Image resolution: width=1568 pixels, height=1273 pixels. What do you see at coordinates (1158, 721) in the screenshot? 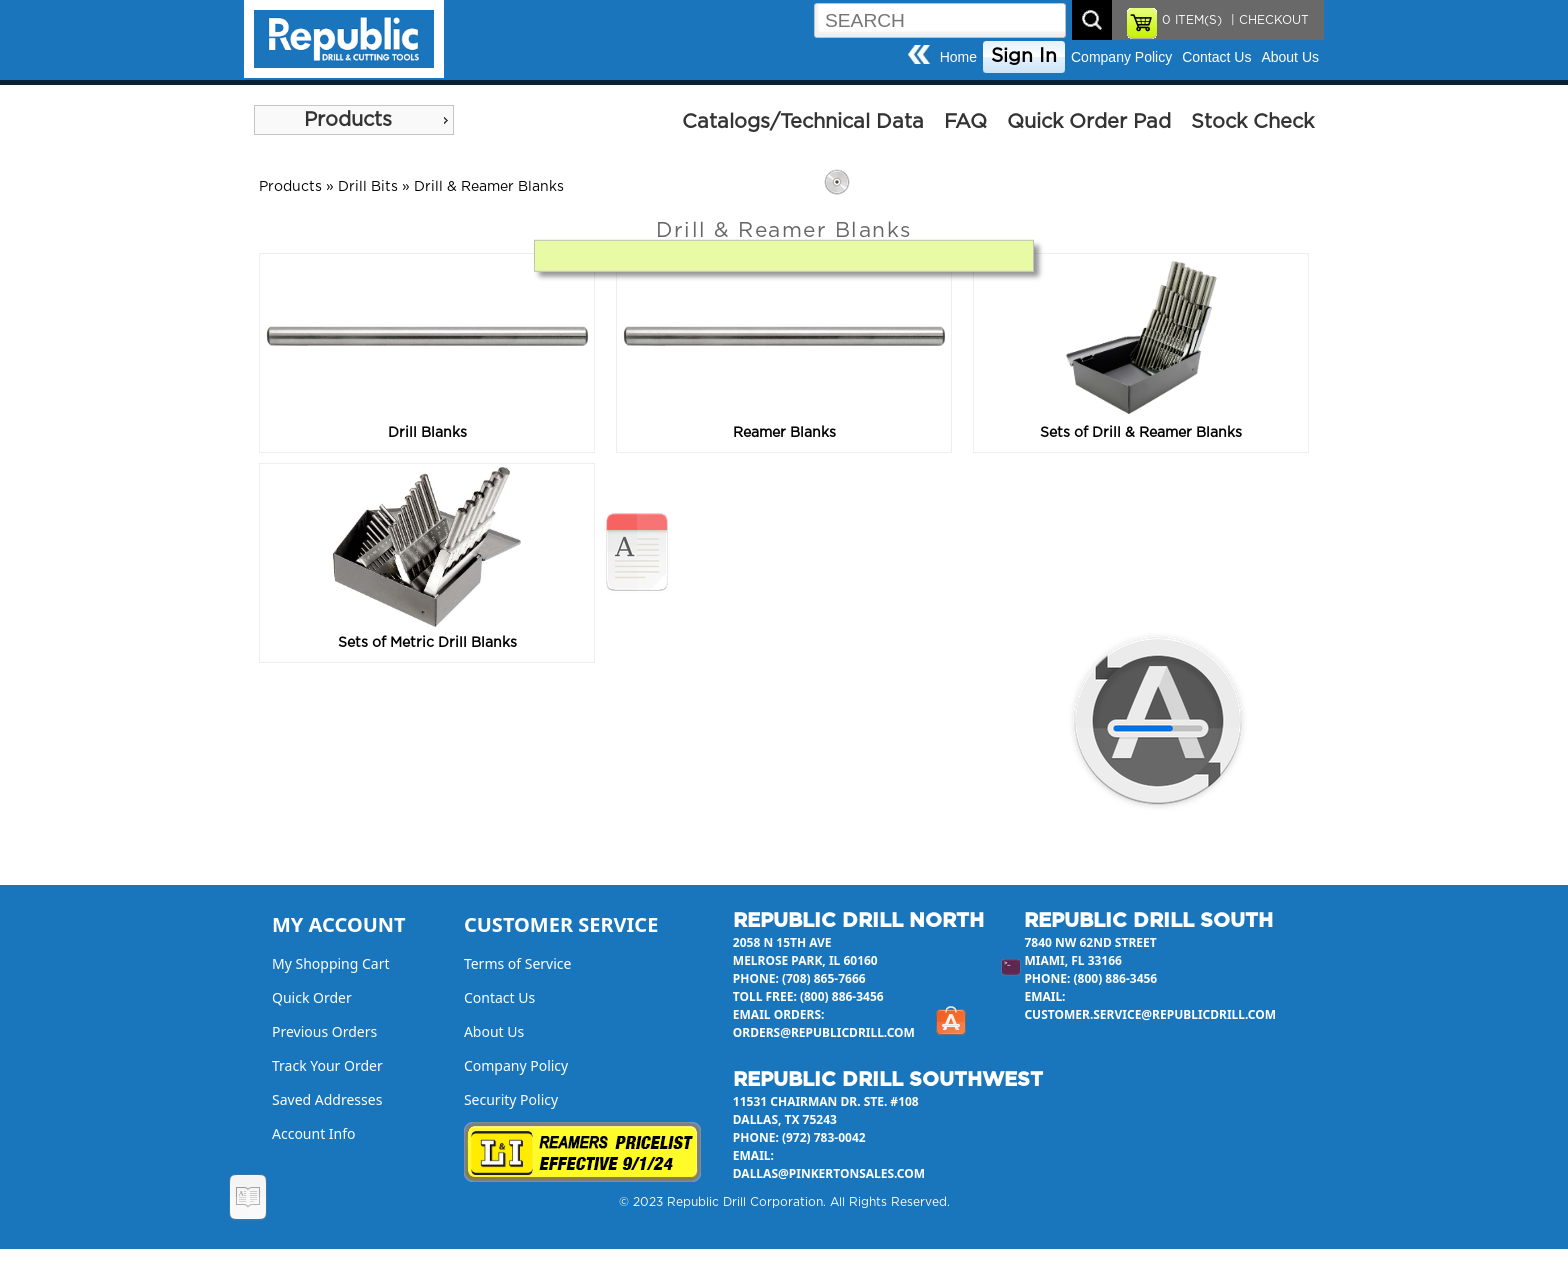
I see `open the software updater application` at bounding box center [1158, 721].